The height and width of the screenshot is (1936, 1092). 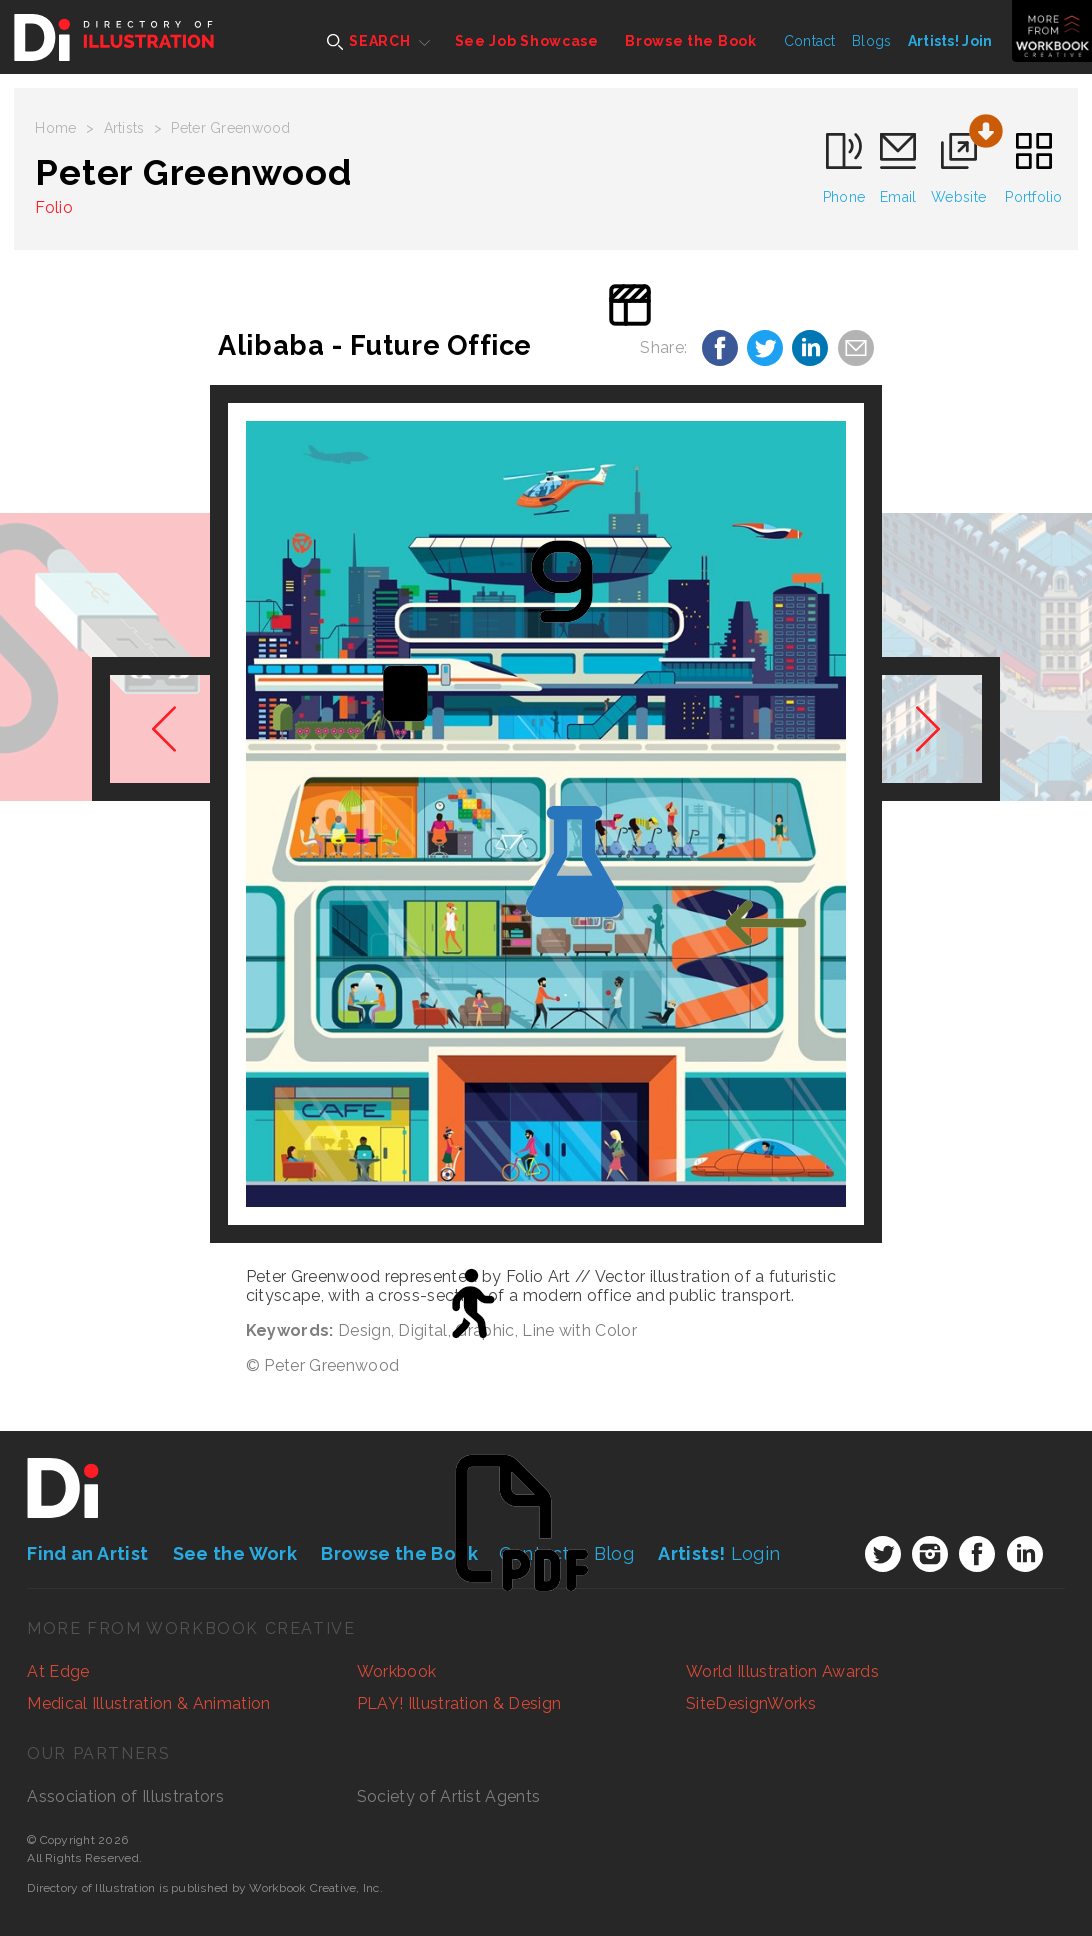 I want to click on represents a vertical card or panel layout, so click(x=405, y=693).